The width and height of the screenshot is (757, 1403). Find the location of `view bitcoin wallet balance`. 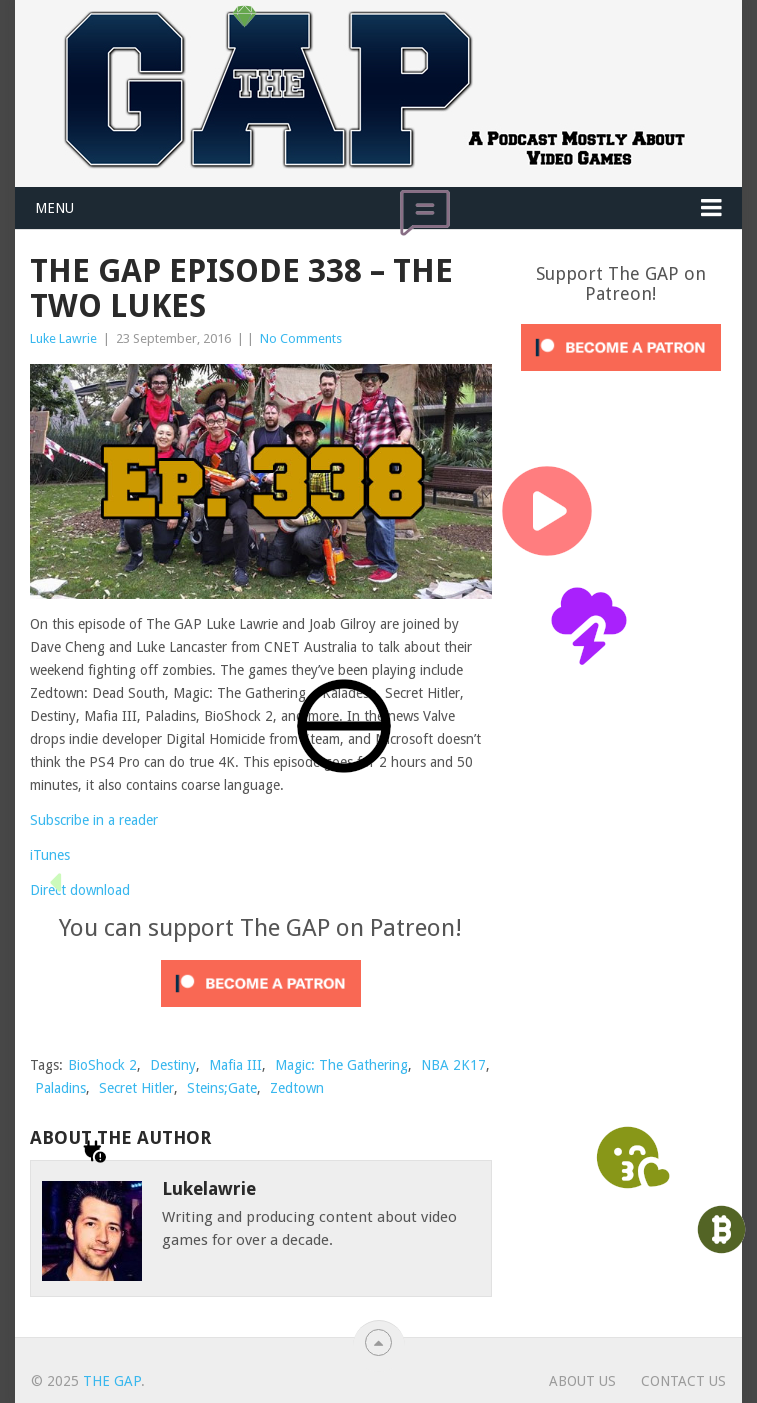

view bitcoin wallet balance is located at coordinates (721, 1229).